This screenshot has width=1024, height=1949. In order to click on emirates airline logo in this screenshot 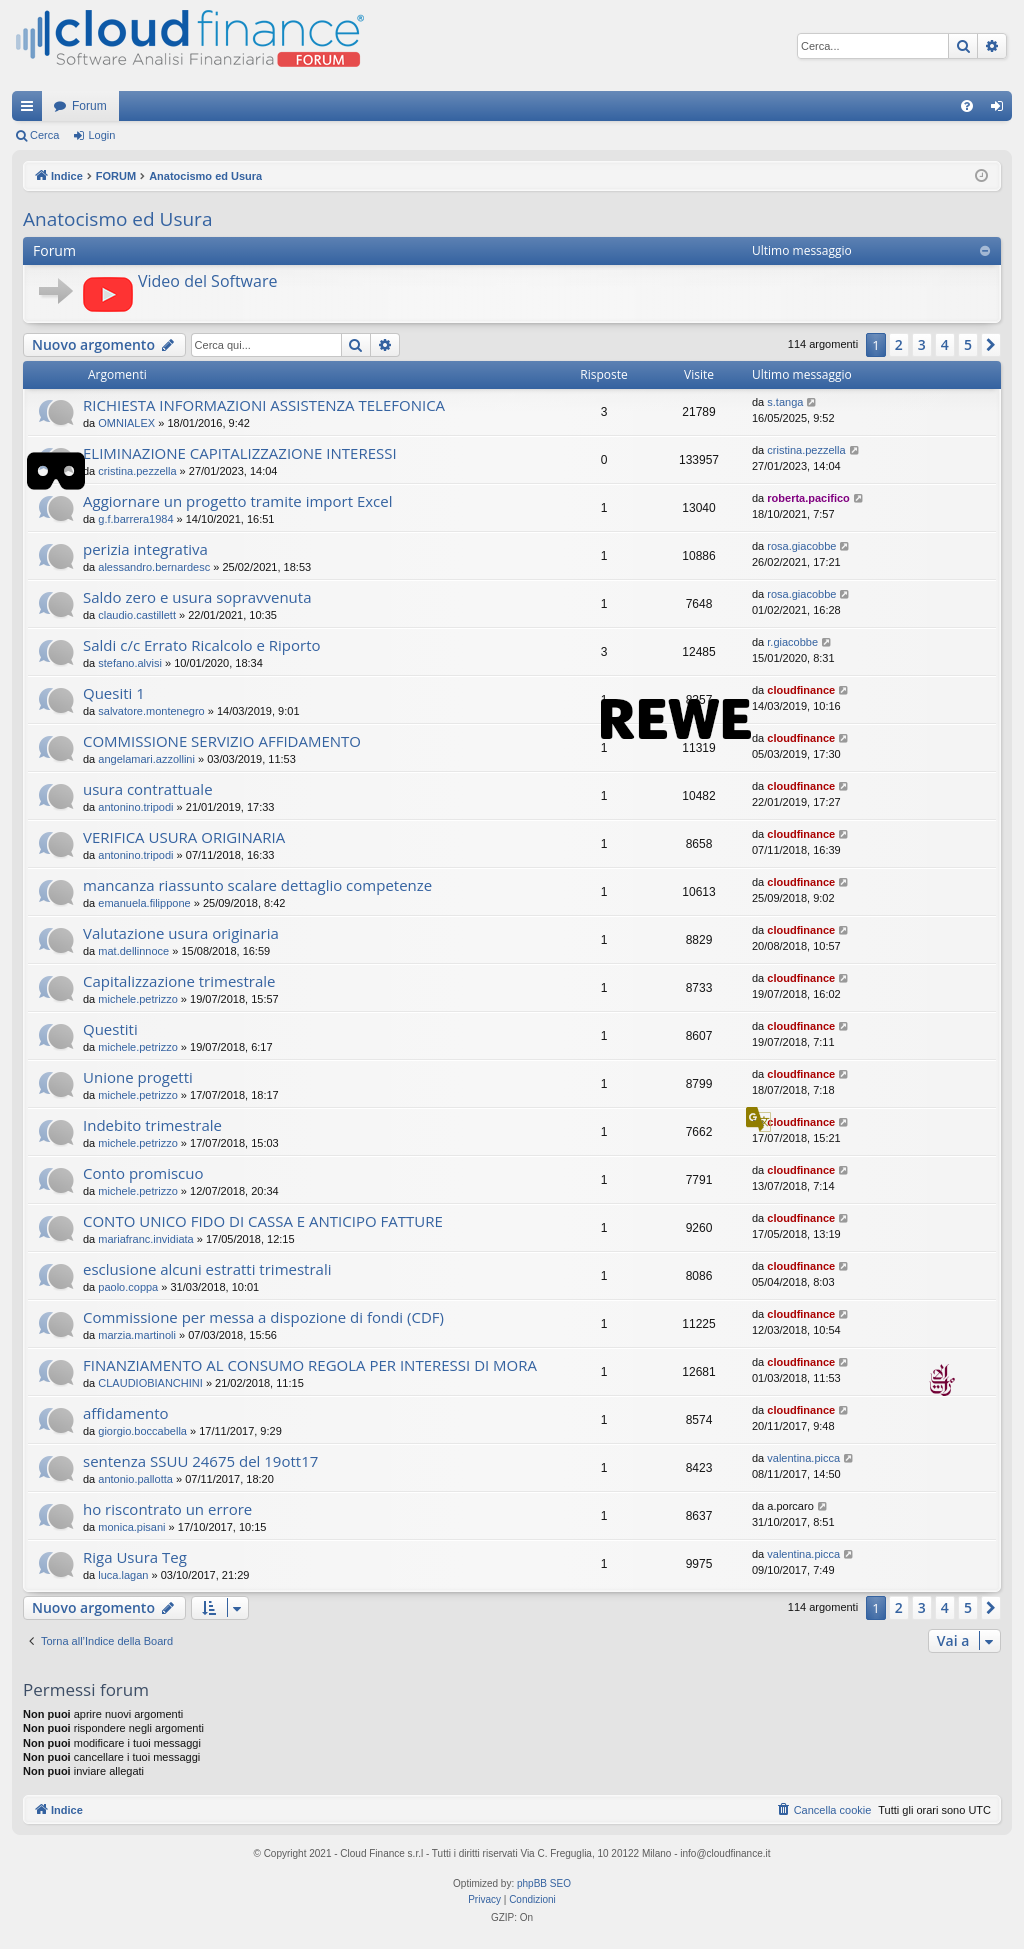, I will do `click(942, 1380)`.